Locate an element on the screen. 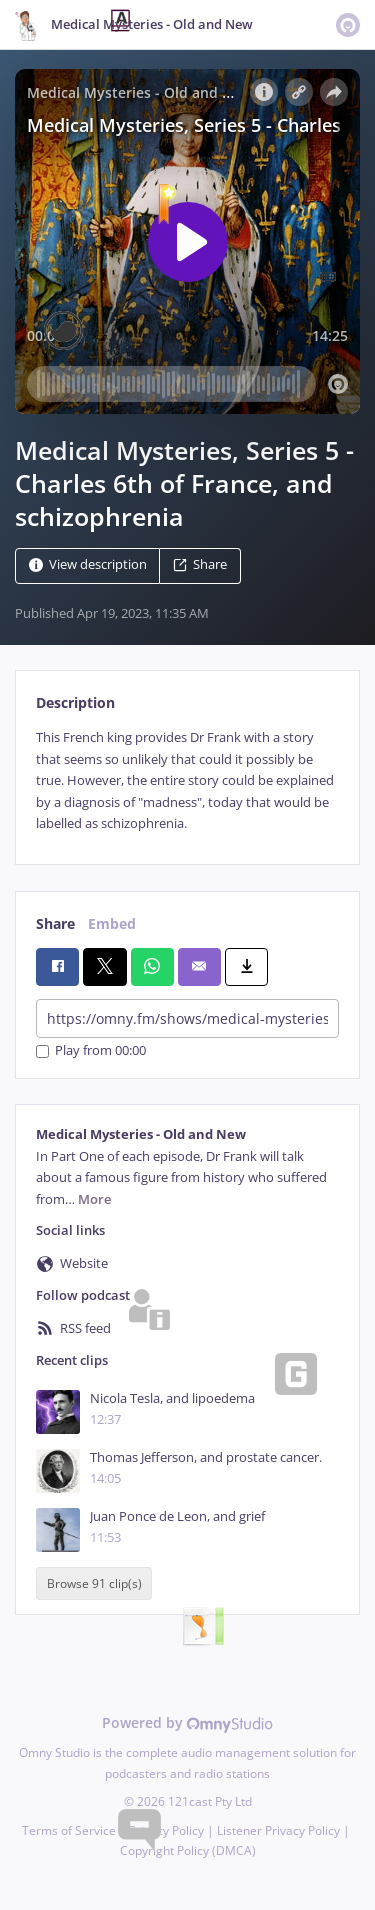  indicates user is busy or unavailable for chat is located at coordinates (139, 1830).